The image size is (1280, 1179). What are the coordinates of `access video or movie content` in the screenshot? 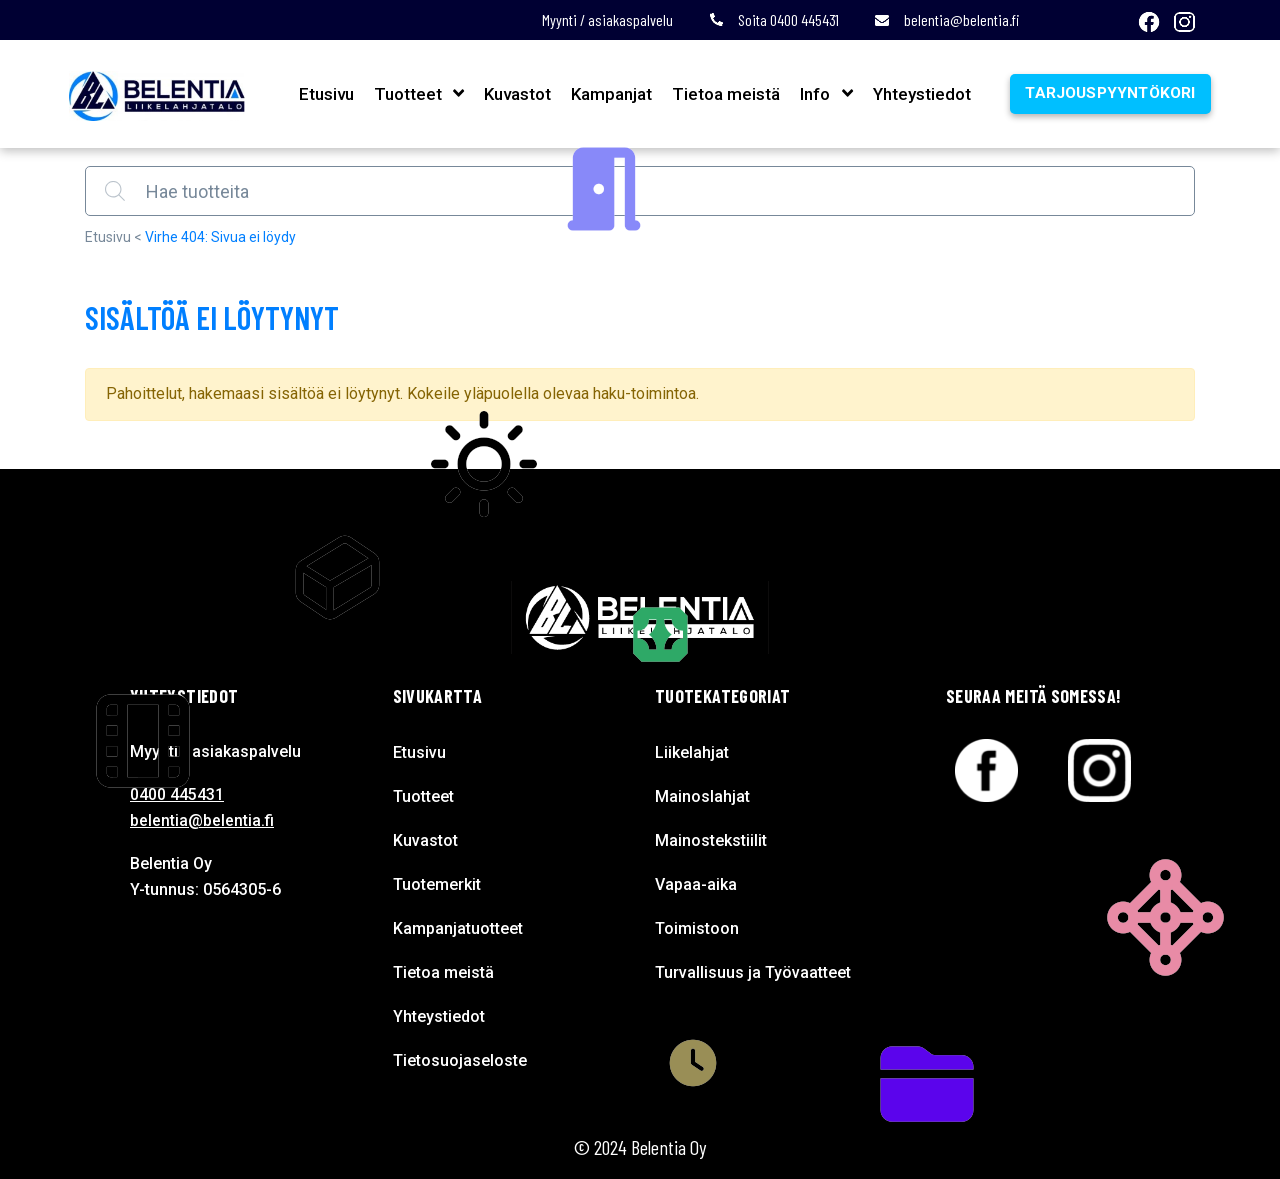 It's located at (143, 741).